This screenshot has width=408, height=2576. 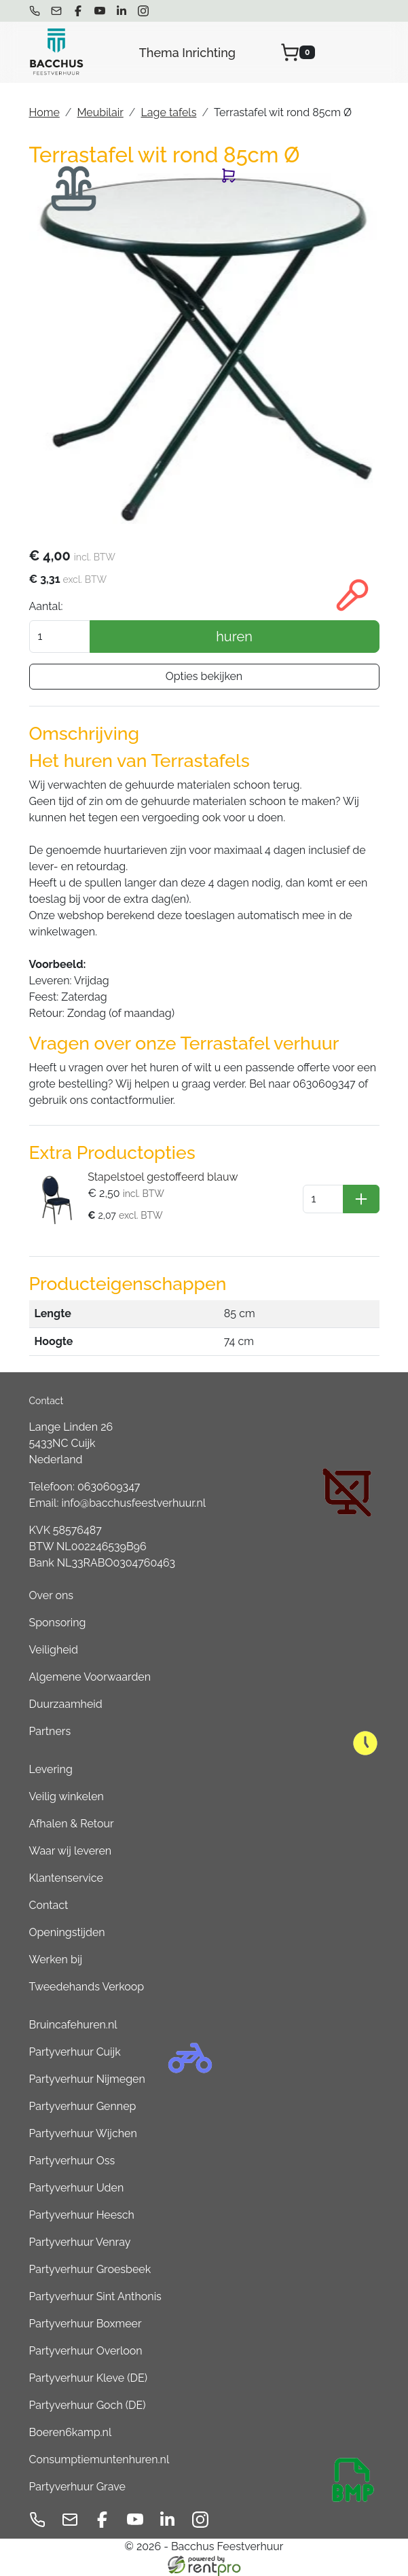 I want to click on tap to start voice recording, so click(x=352, y=595).